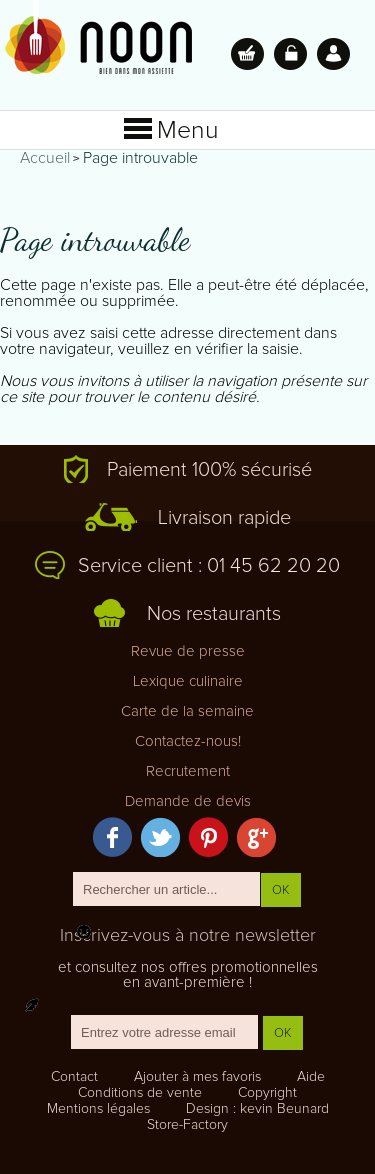 This screenshot has width=375, height=1174. Describe the element at coordinates (84, 932) in the screenshot. I see `umbraco CMS logo` at that location.